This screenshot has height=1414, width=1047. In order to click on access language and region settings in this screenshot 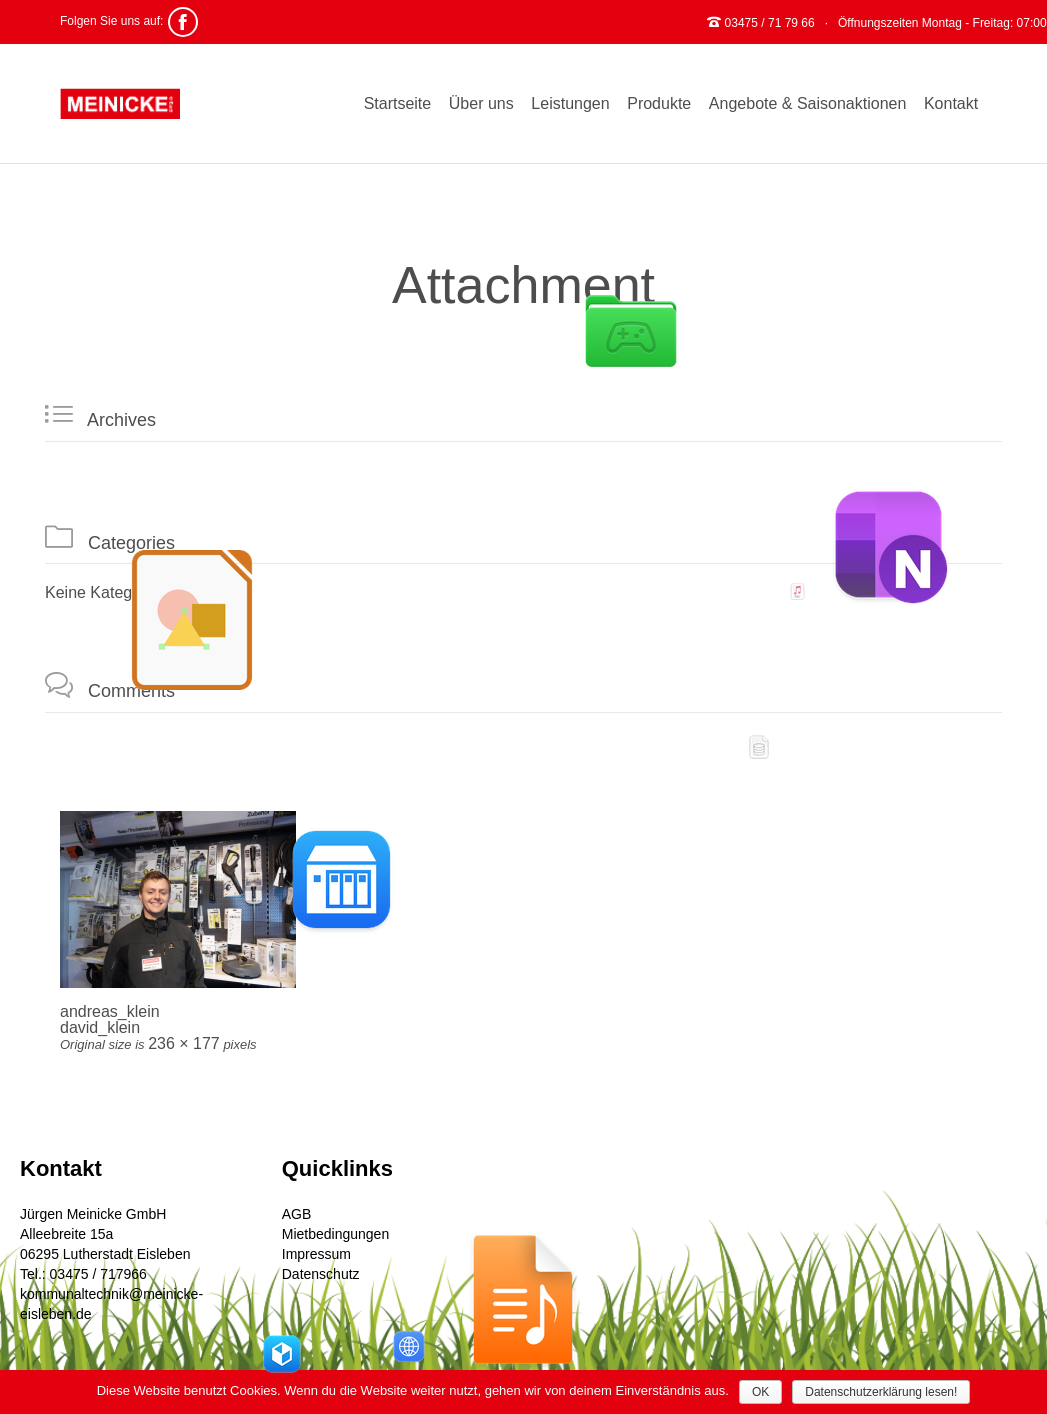, I will do `click(409, 1347)`.